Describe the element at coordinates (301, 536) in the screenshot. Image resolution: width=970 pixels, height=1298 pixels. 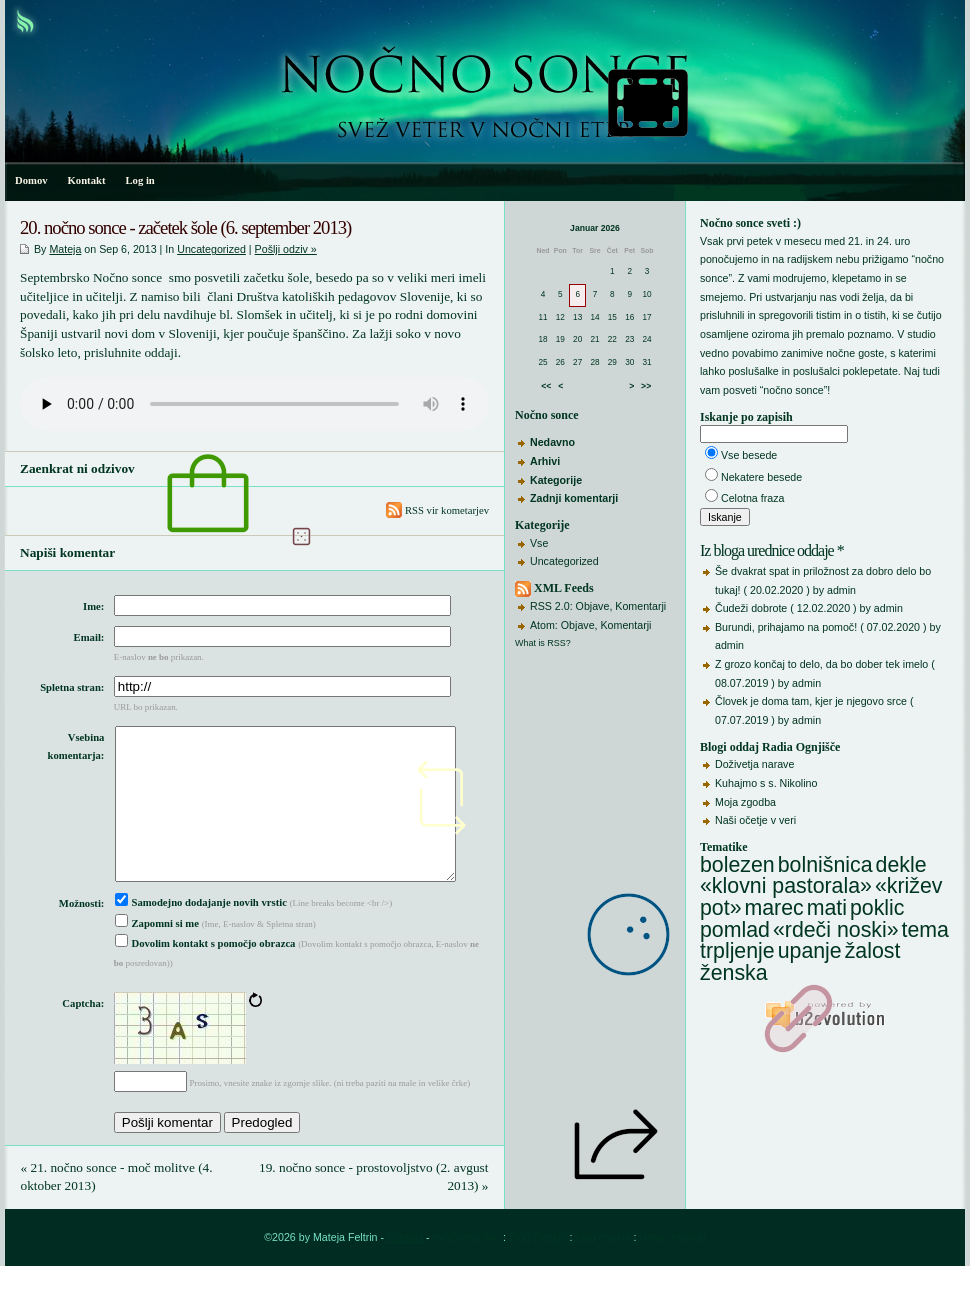
I see `randomize or shuffle content` at that location.